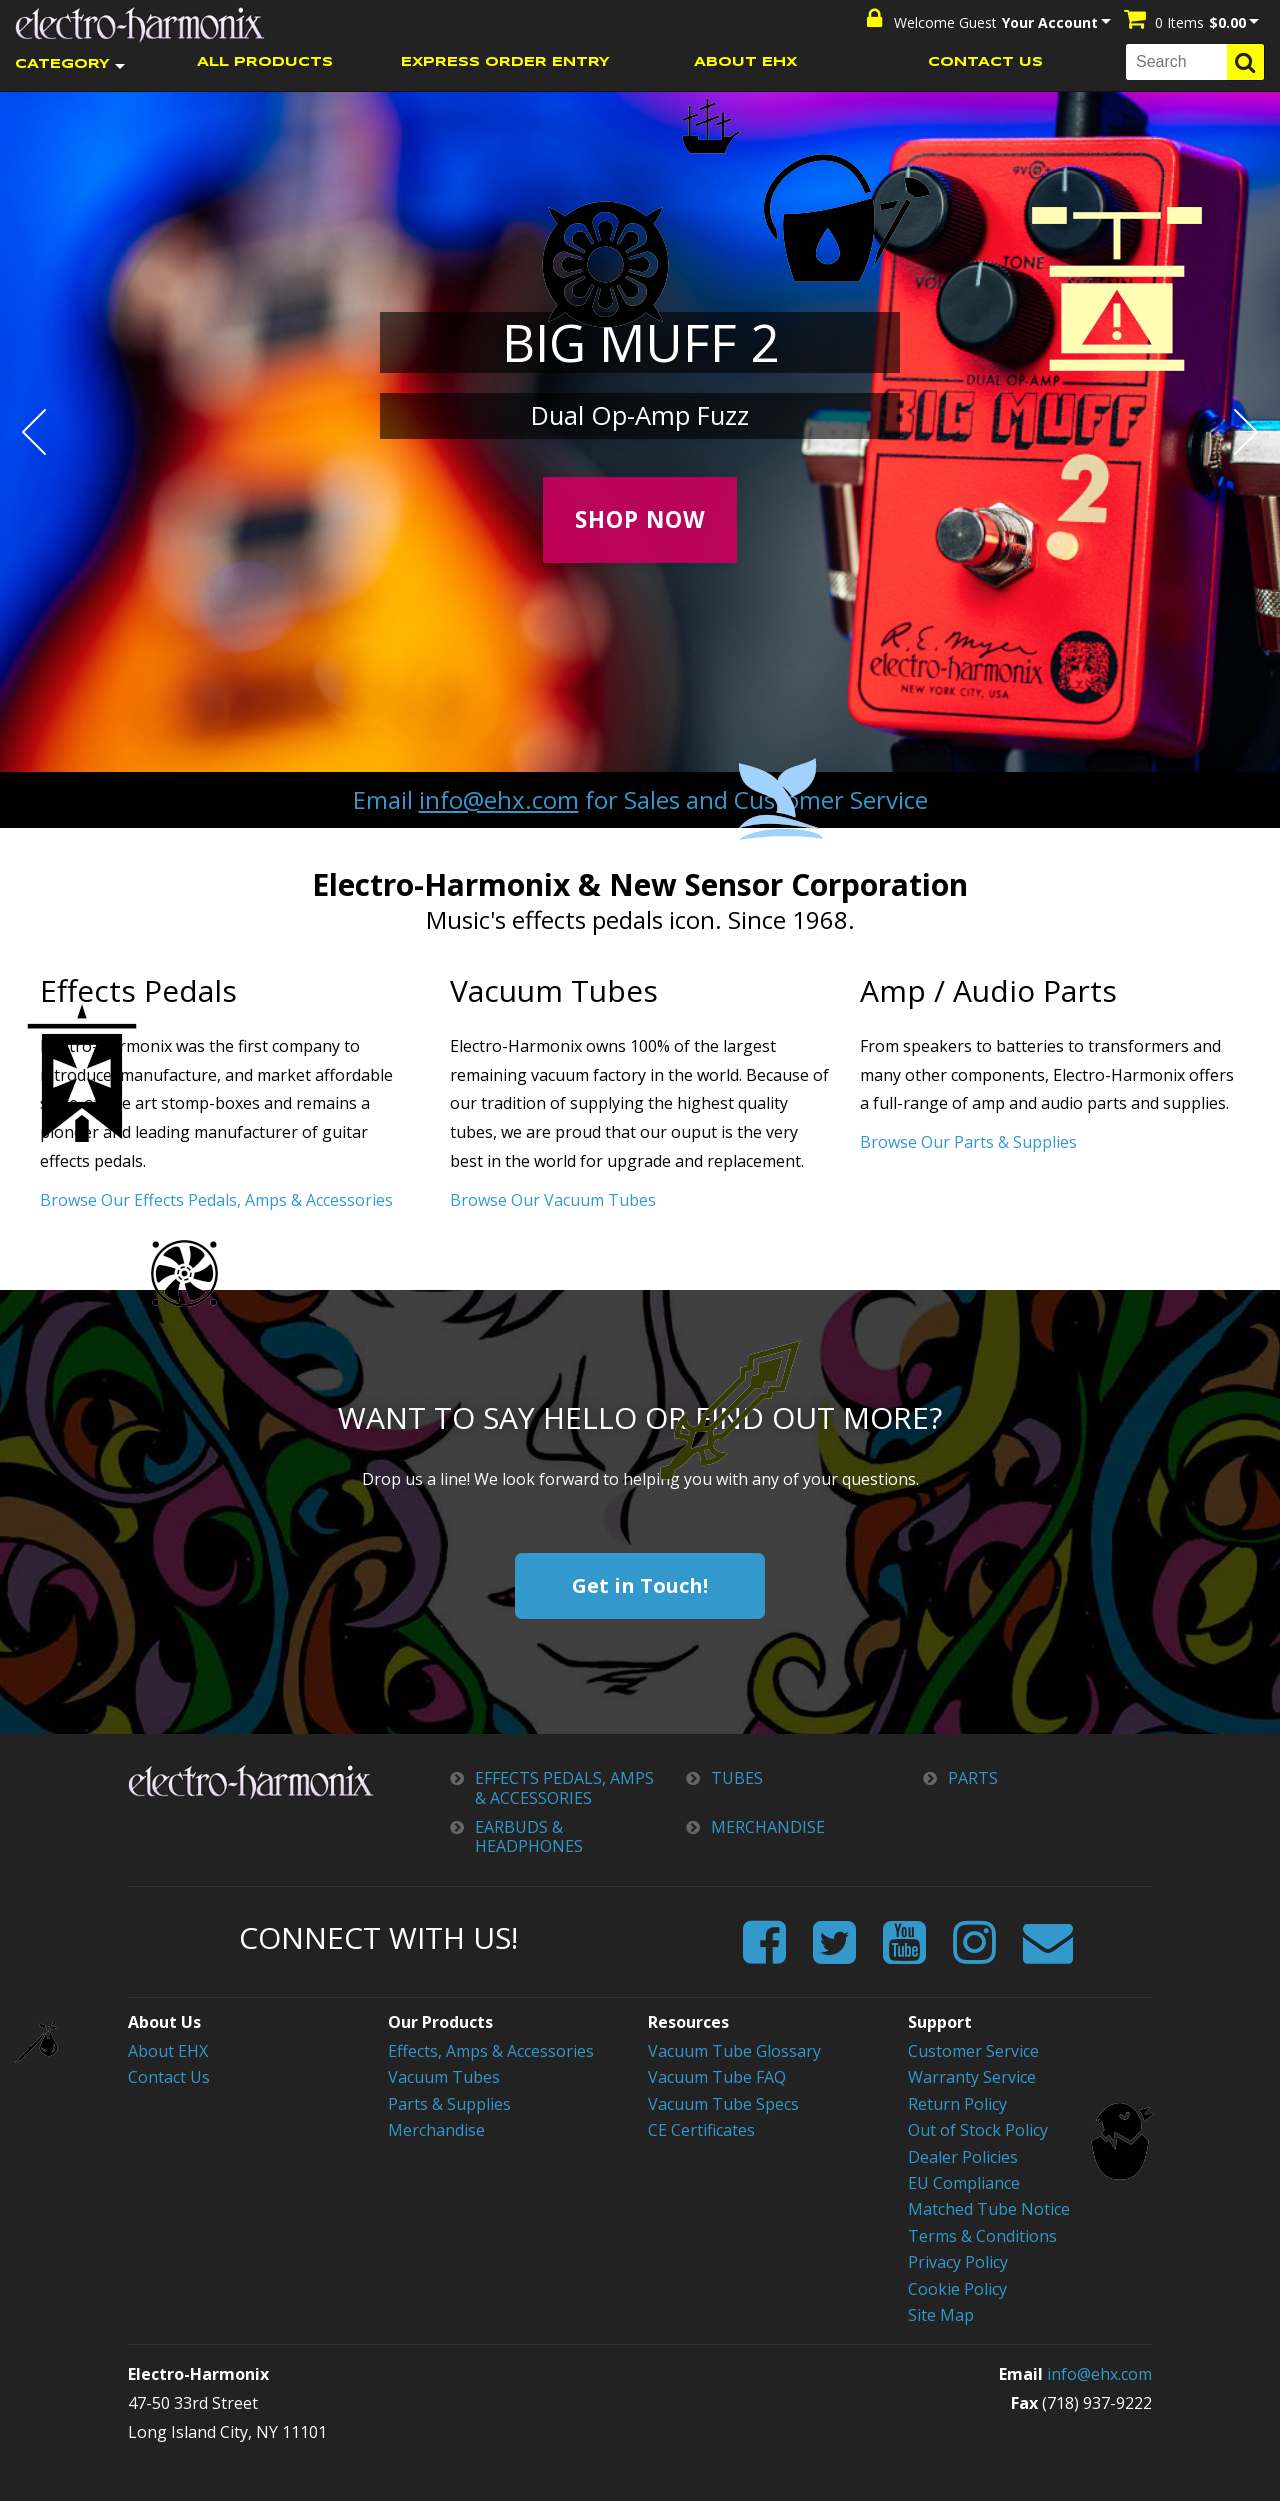  I want to click on indicates new user or beginner status, so click(1120, 2140).